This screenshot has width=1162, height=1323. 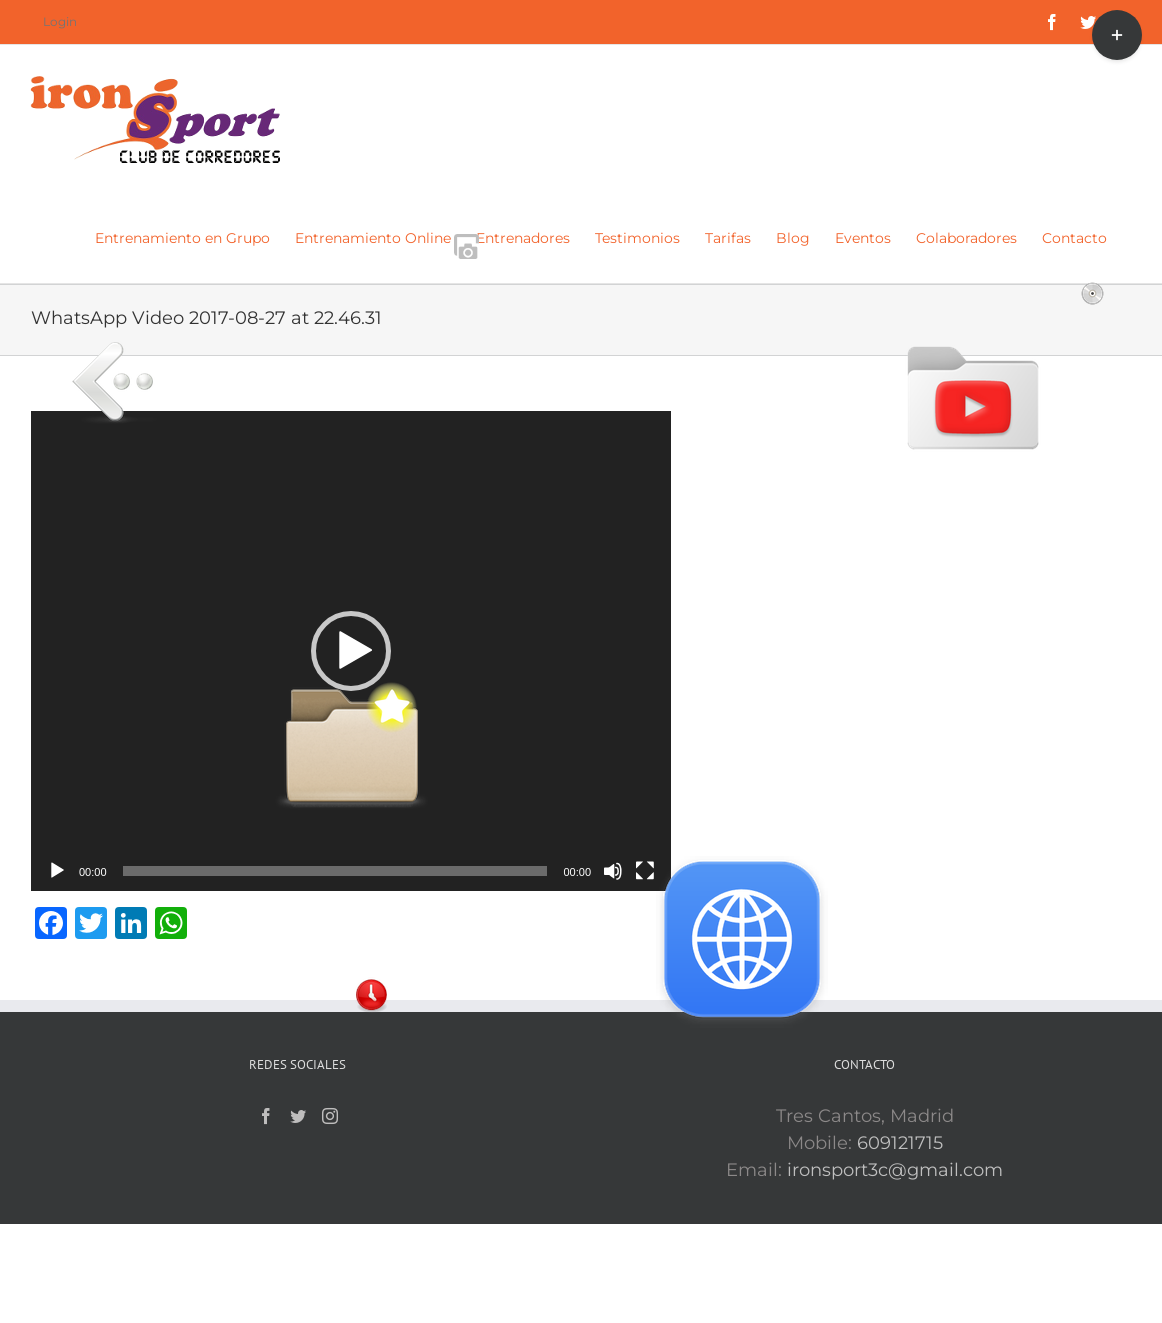 I want to click on create a new folder, so click(x=352, y=753).